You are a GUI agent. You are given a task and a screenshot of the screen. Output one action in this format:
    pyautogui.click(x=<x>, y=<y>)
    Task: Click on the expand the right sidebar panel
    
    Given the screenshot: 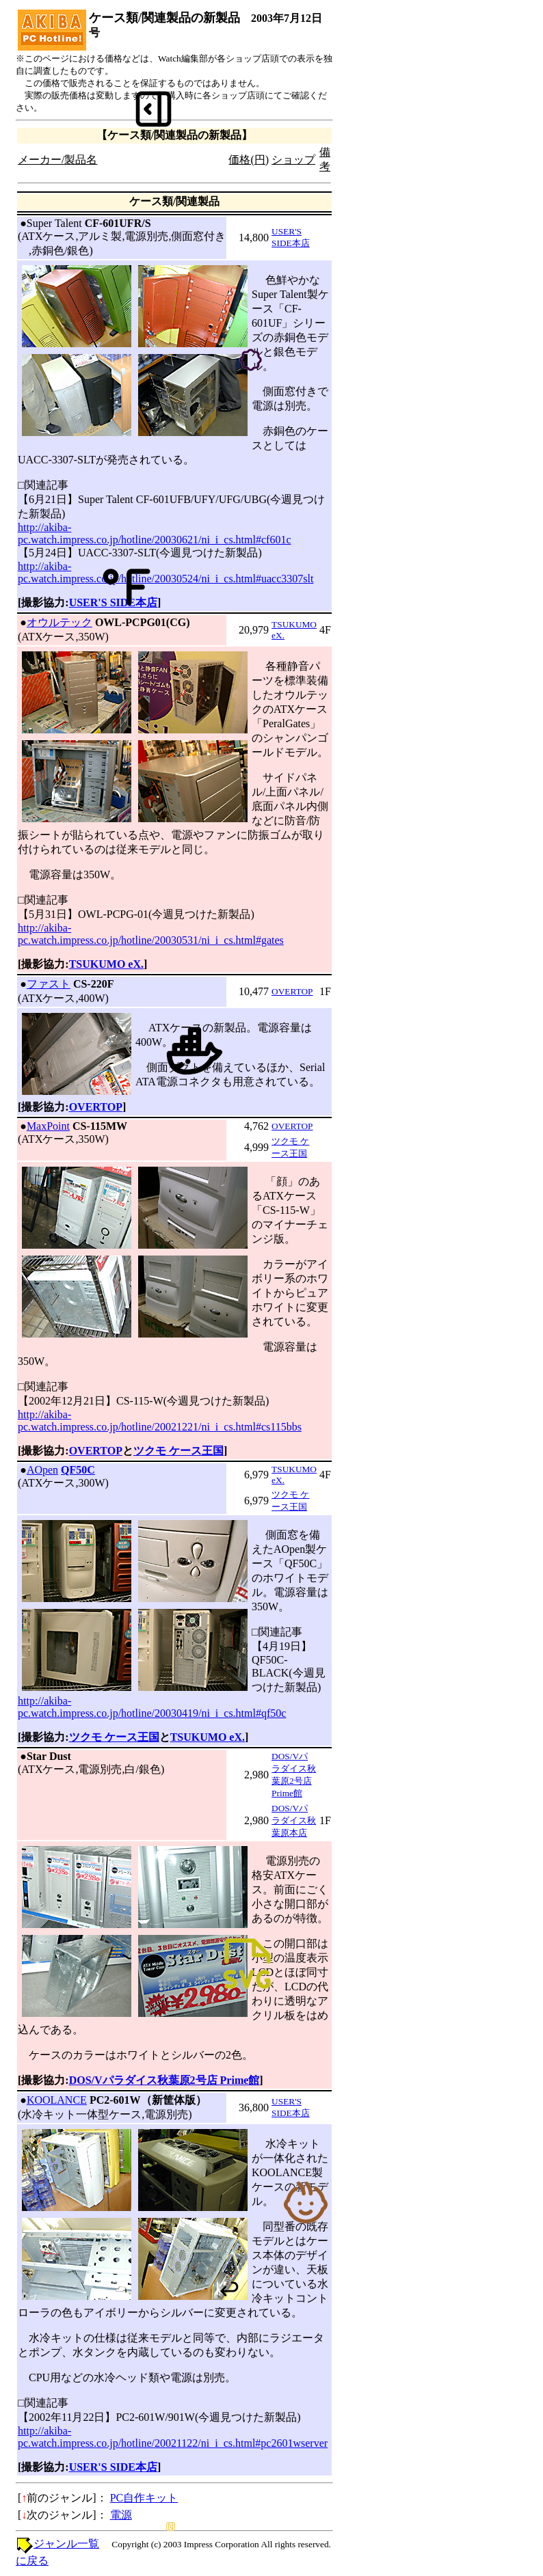 What is the action you would take?
    pyautogui.click(x=153, y=109)
    